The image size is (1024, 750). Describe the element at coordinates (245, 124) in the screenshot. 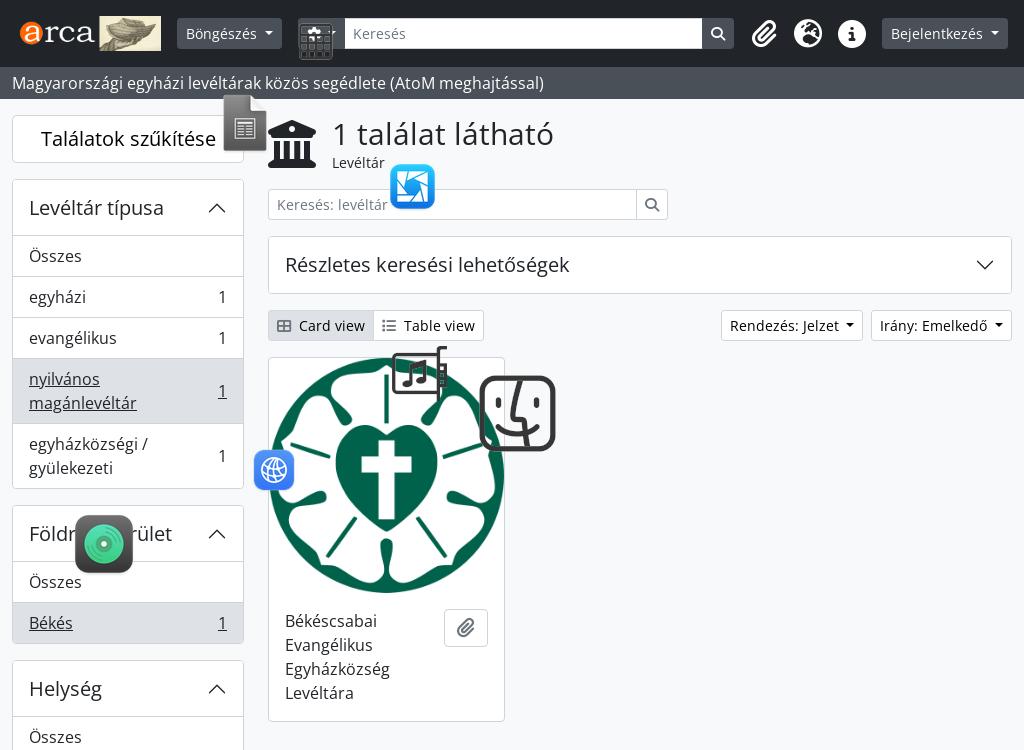

I see `open a kvtml vocabulary file` at that location.